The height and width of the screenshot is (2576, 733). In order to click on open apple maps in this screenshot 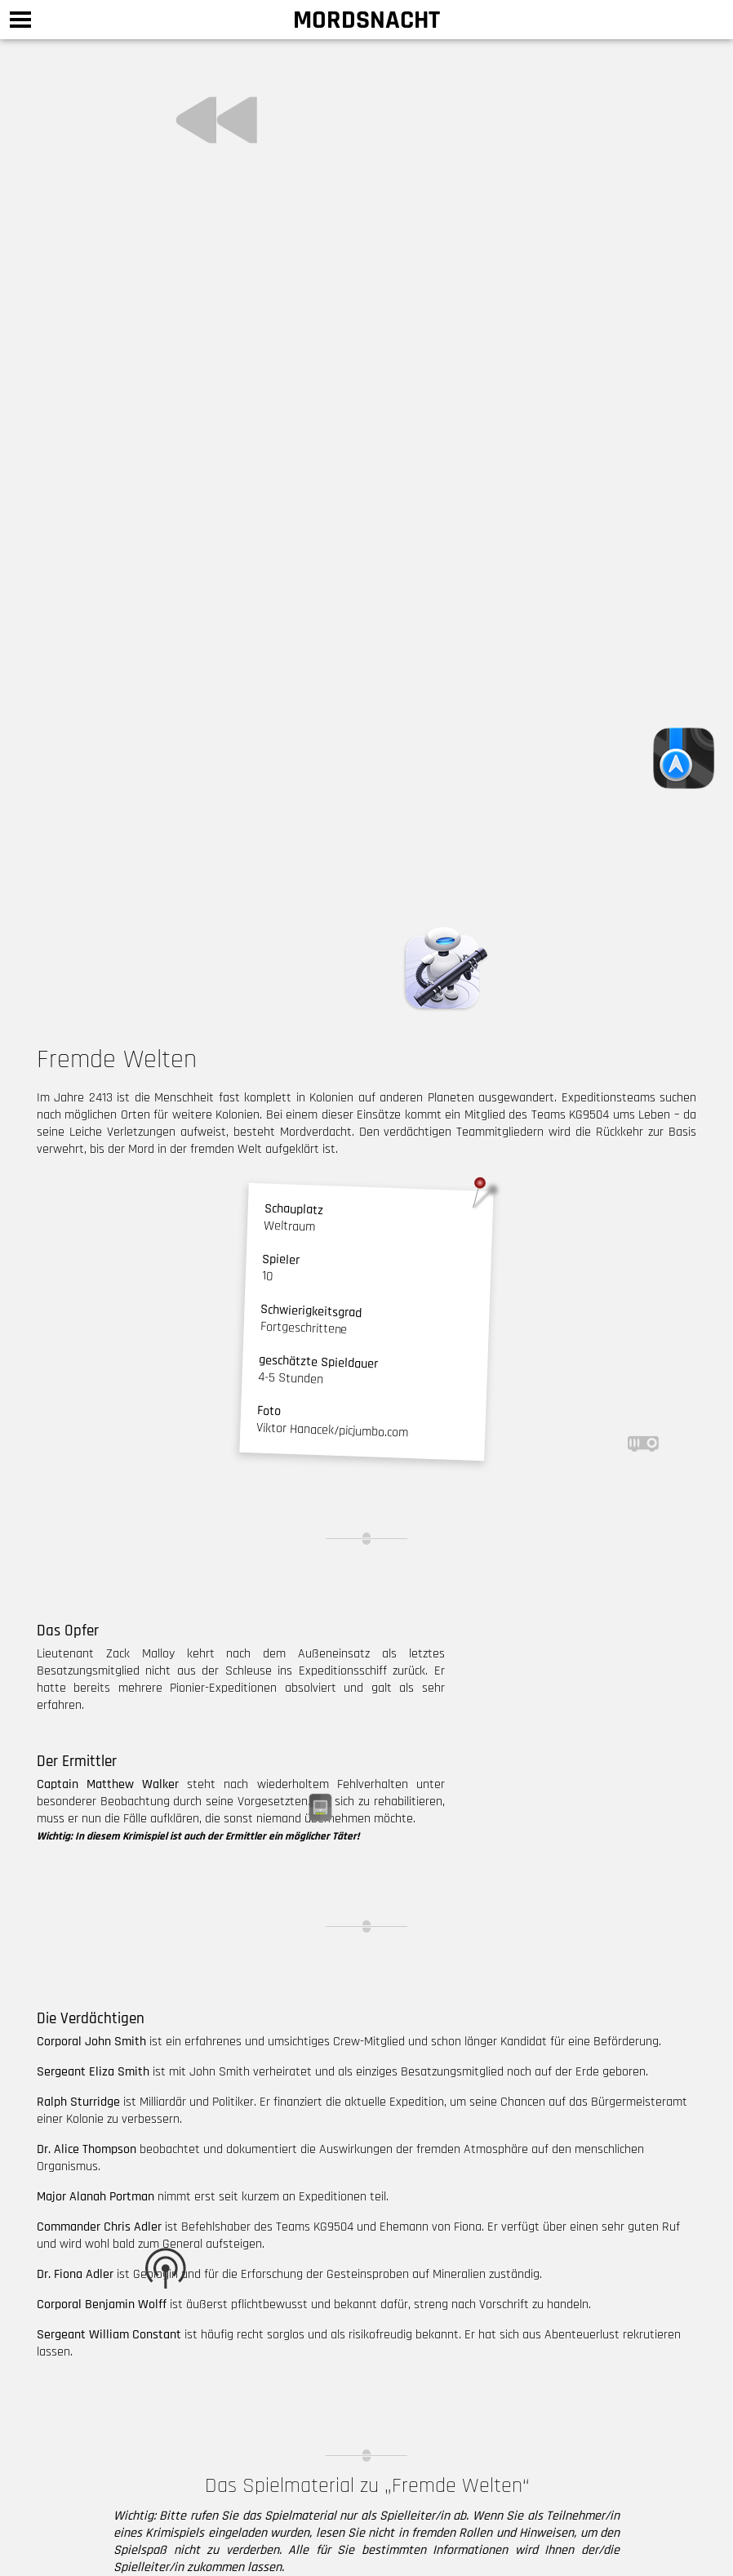, I will do `click(683, 758)`.